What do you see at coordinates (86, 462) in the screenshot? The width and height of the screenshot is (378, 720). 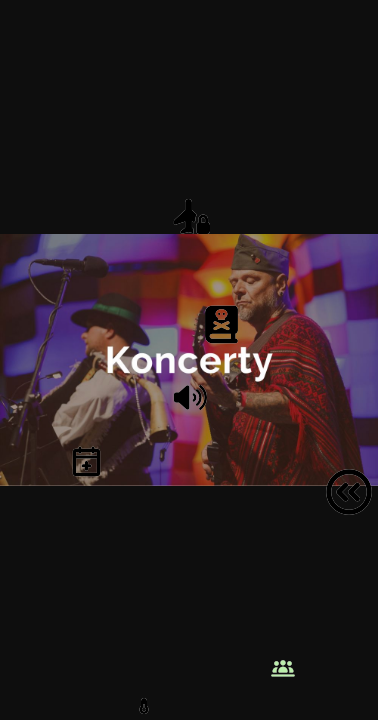 I see `add a new event to the calendar` at bounding box center [86, 462].